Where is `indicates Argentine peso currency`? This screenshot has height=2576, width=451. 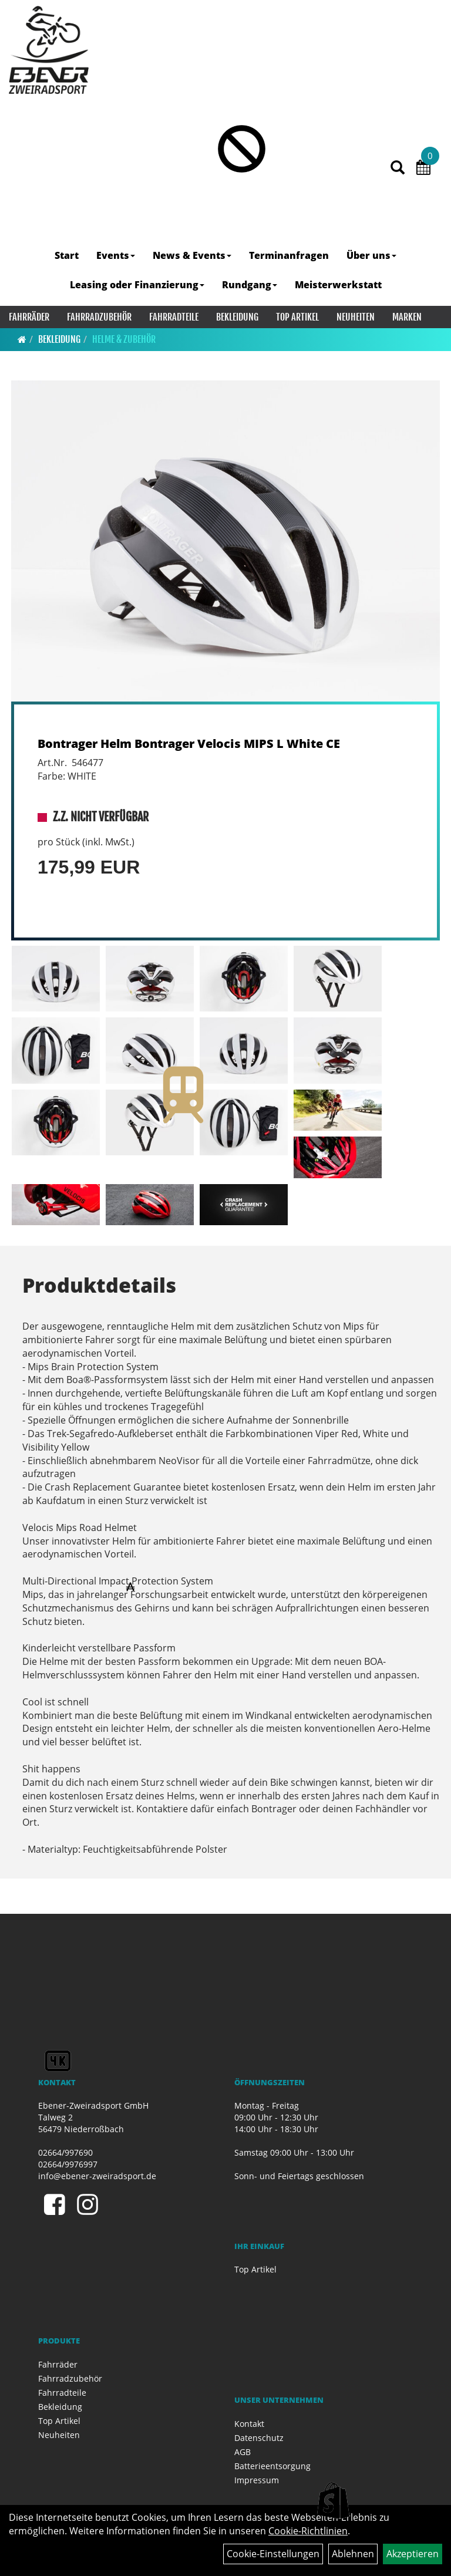 indicates Argentine peso currency is located at coordinates (130, 1587).